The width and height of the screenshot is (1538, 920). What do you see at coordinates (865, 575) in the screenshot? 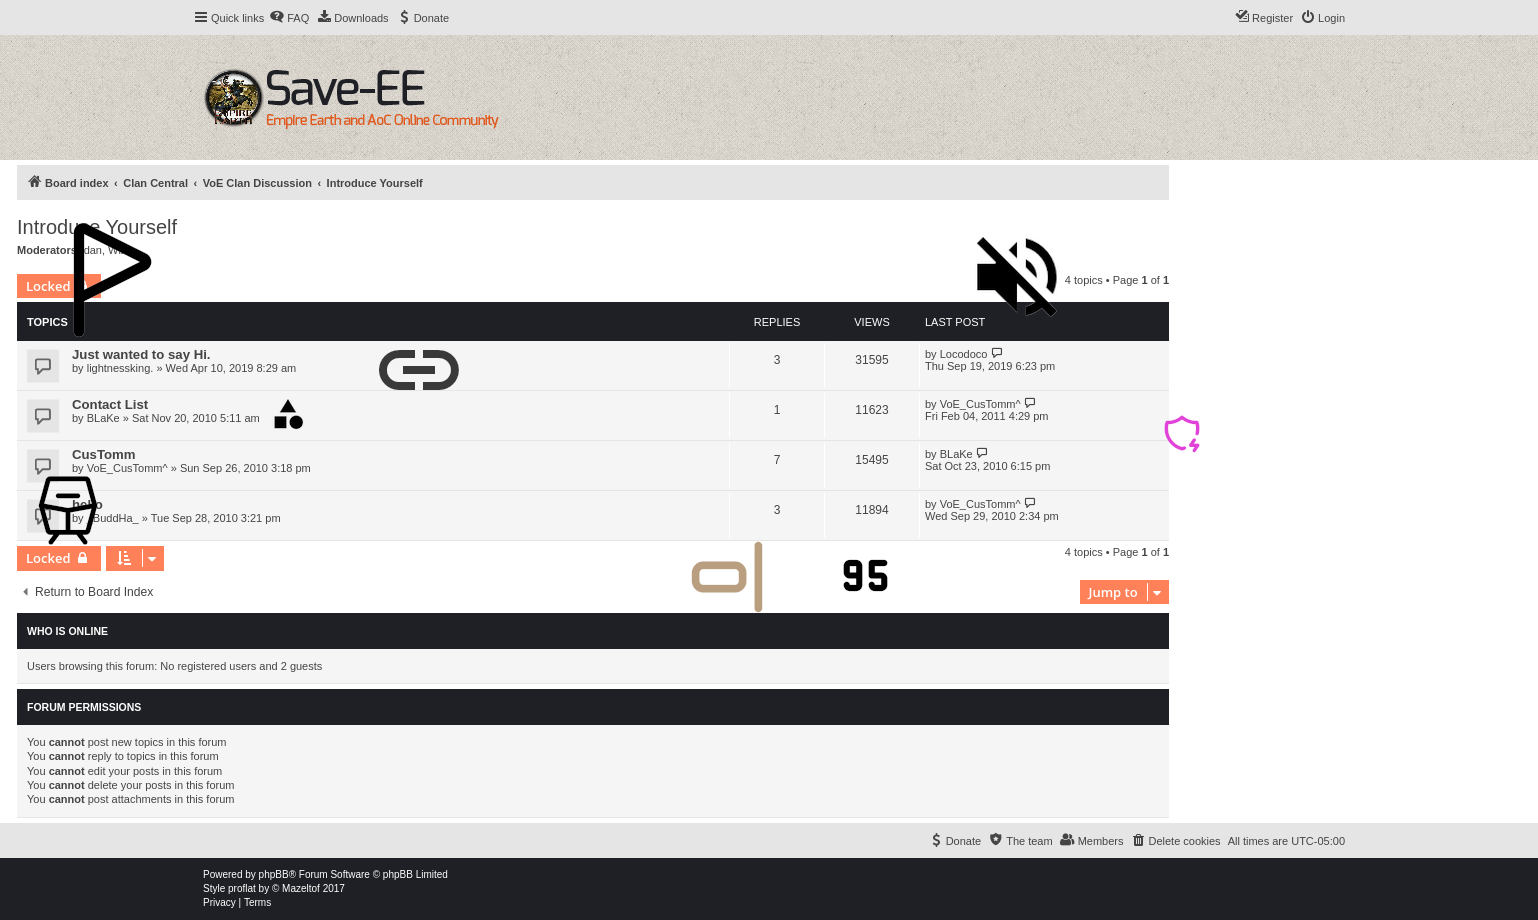
I see `indicates item number 95 in a list or sequence` at bounding box center [865, 575].